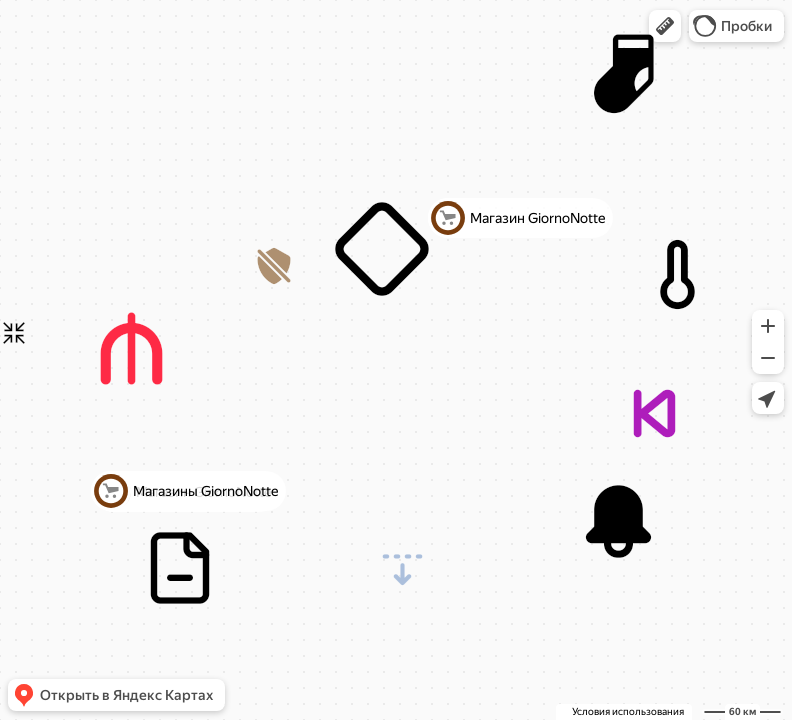  Describe the element at coordinates (274, 266) in the screenshot. I see `security or protection is disabled` at that location.